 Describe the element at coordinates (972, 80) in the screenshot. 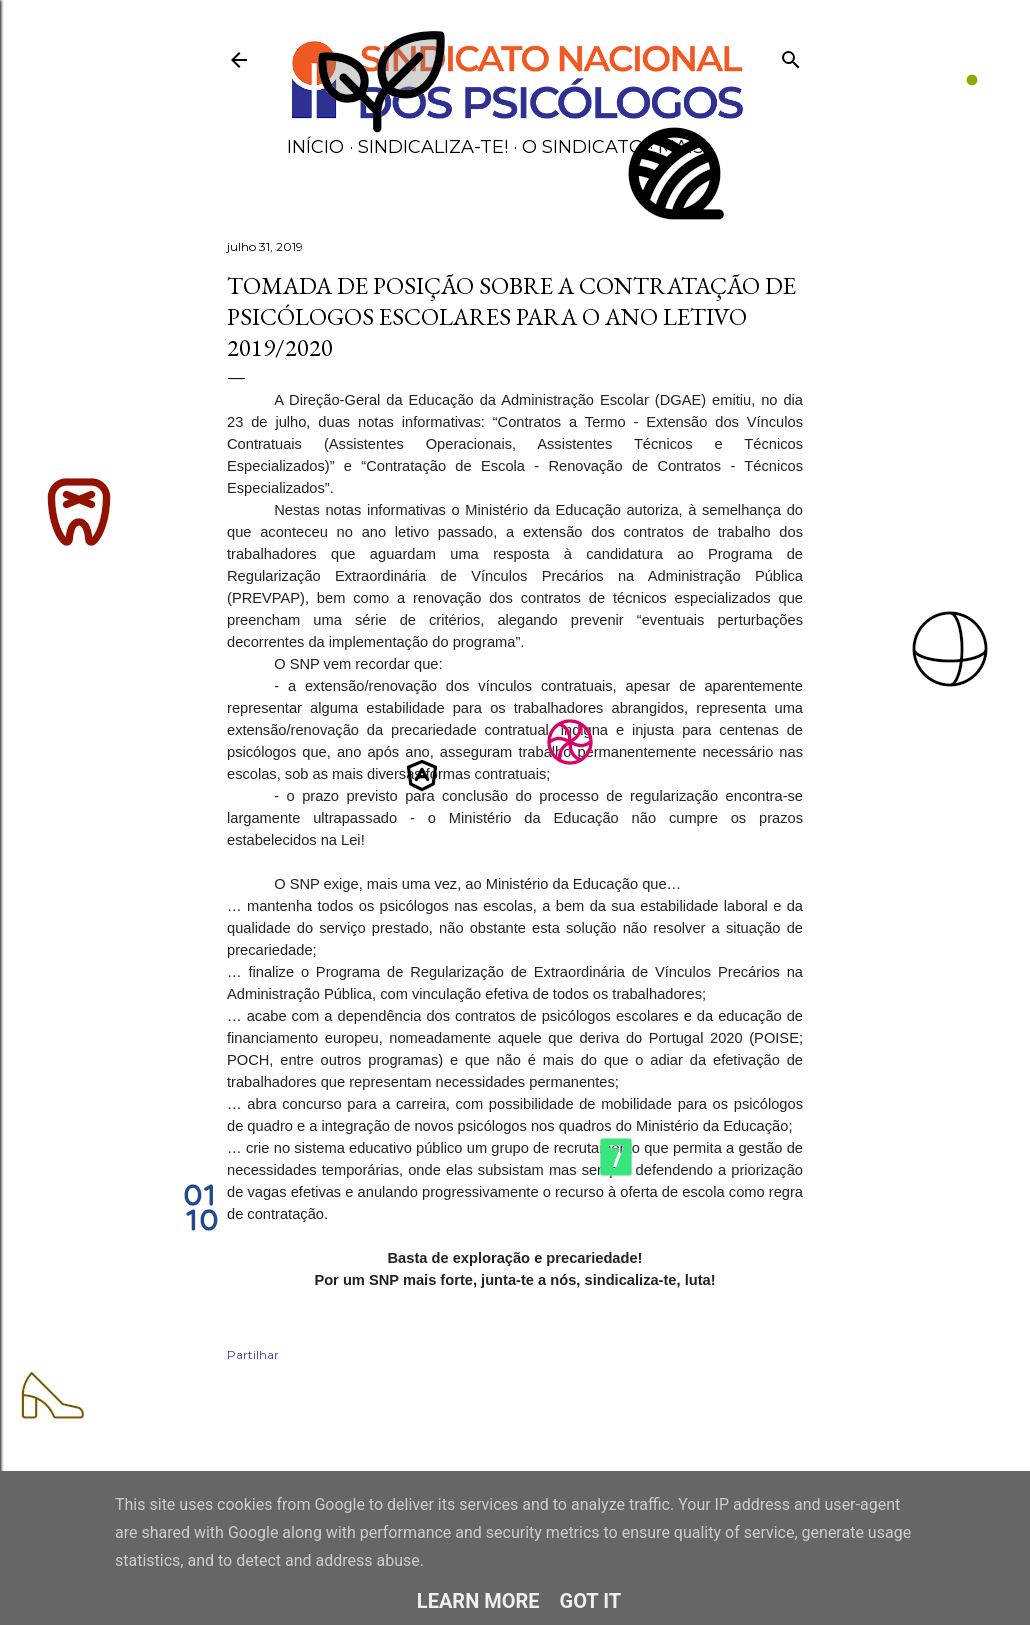

I see `indicates an unread notification or new item` at that location.